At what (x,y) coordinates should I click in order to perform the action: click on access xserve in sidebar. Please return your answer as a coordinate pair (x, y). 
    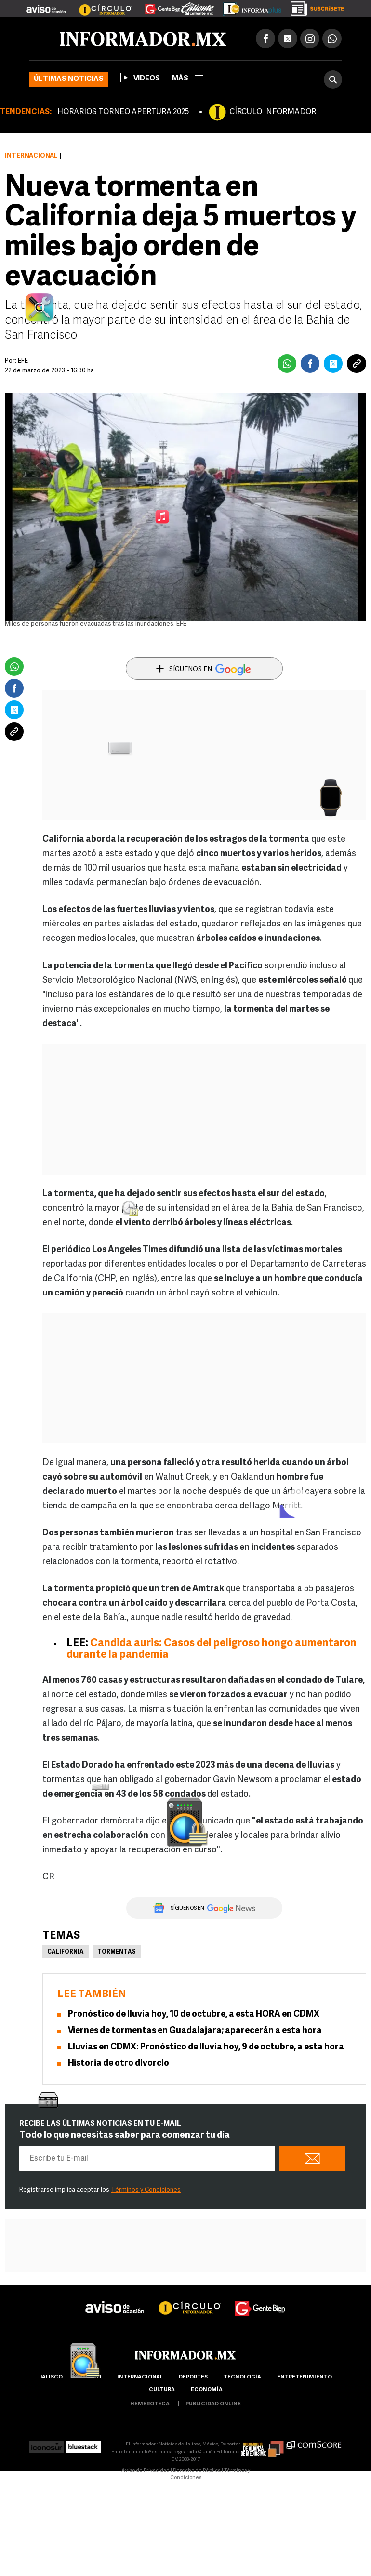
    Looking at the image, I should click on (48, 2100).